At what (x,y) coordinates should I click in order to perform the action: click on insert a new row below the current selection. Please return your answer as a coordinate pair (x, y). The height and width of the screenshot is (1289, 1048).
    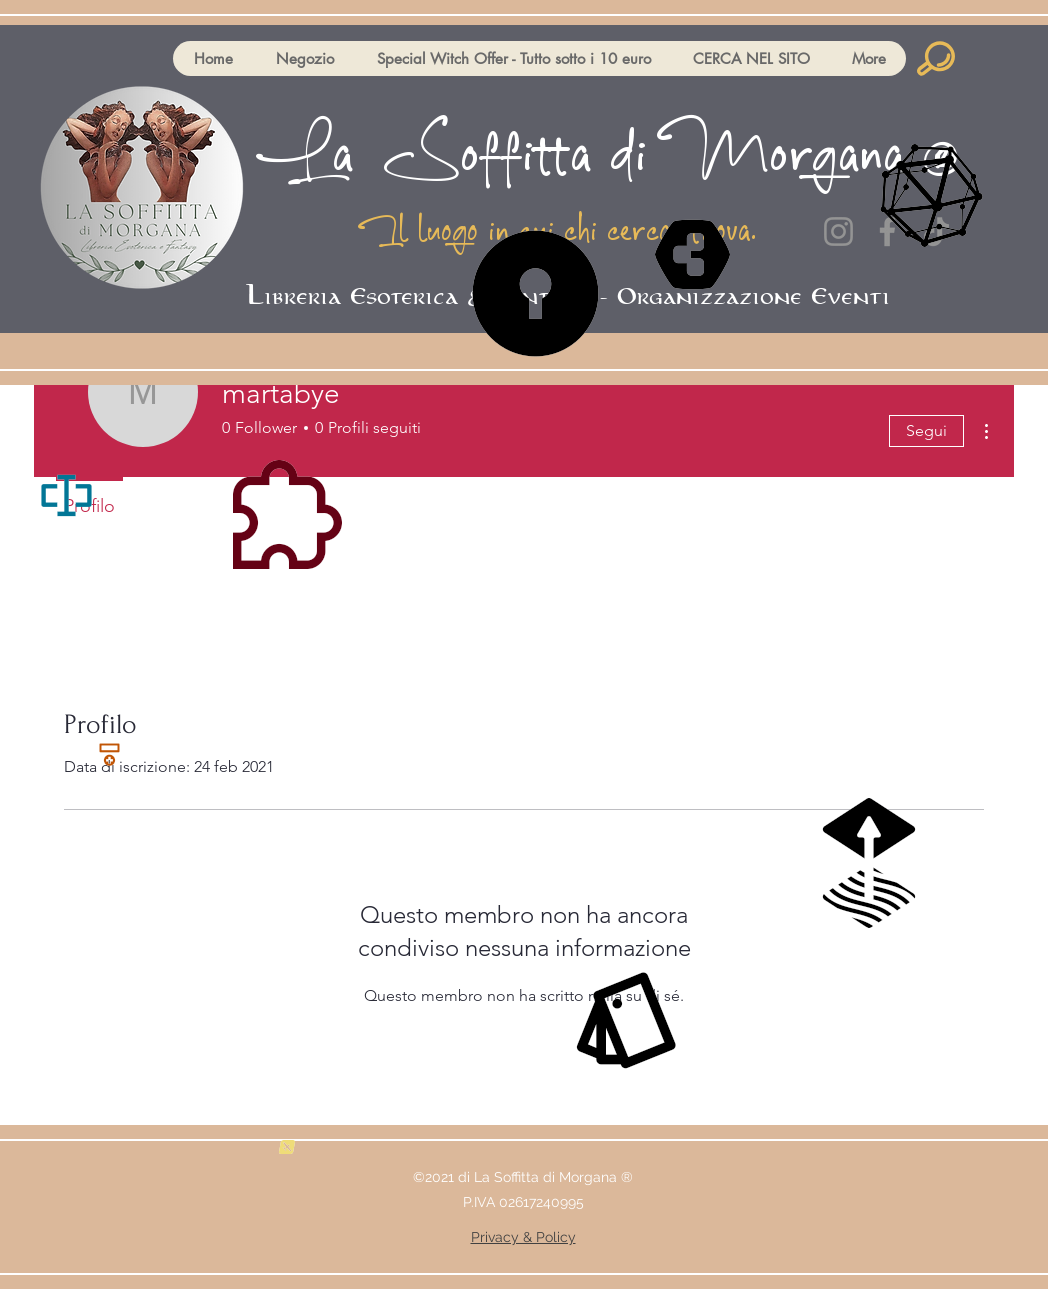
    Looking at the image, I should click on (109, 753).